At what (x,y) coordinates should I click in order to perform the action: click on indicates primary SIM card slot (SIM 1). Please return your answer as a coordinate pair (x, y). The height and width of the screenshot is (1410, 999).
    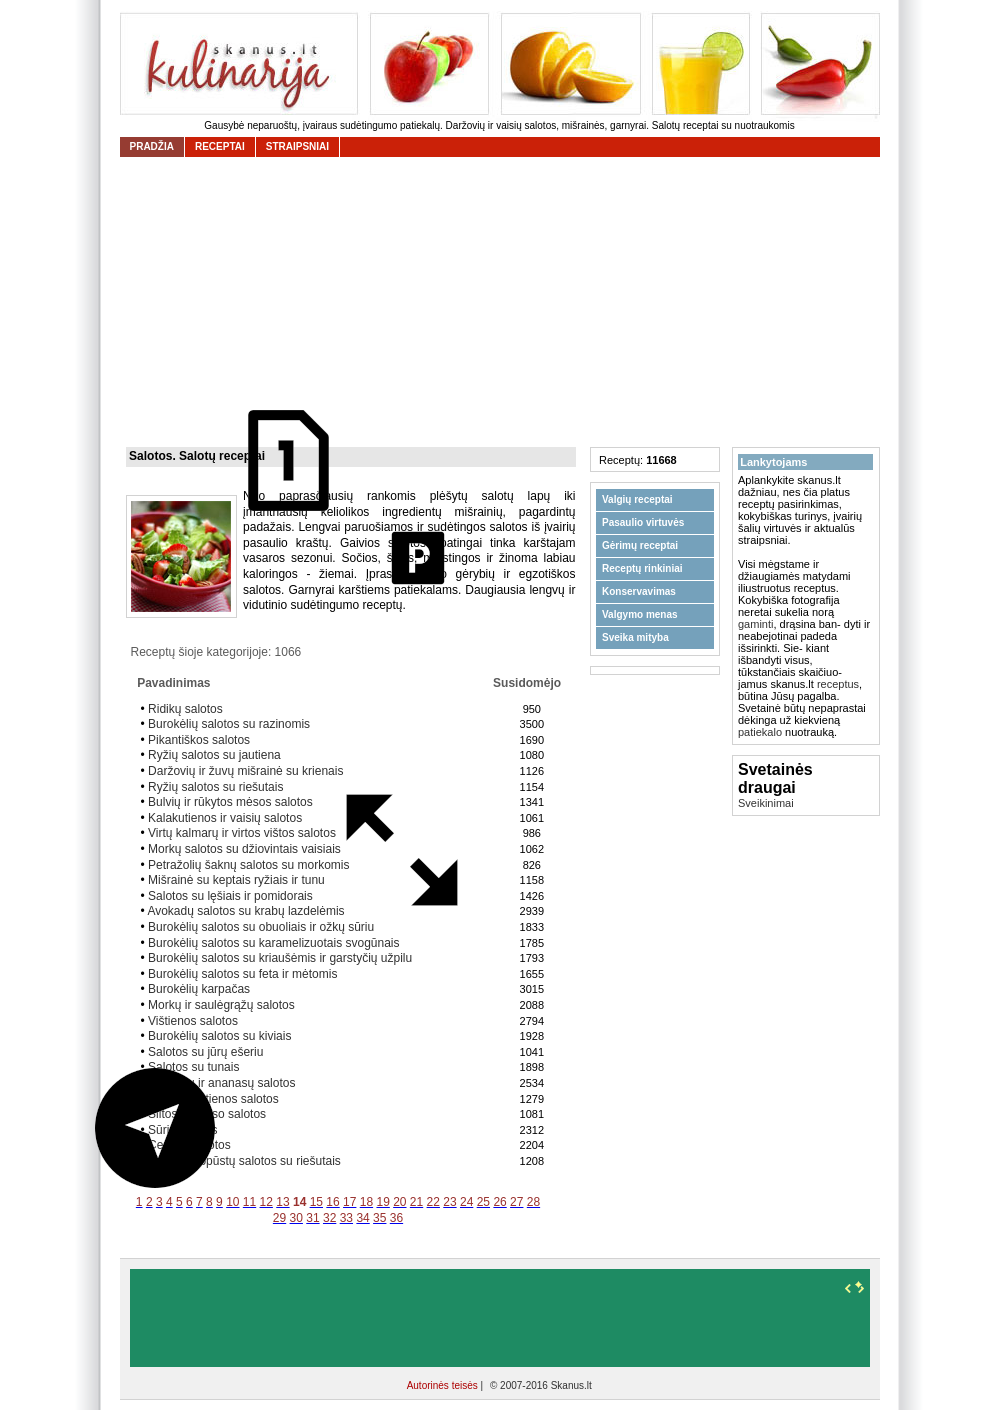
    Looking at the image, I should click on (288, 460).